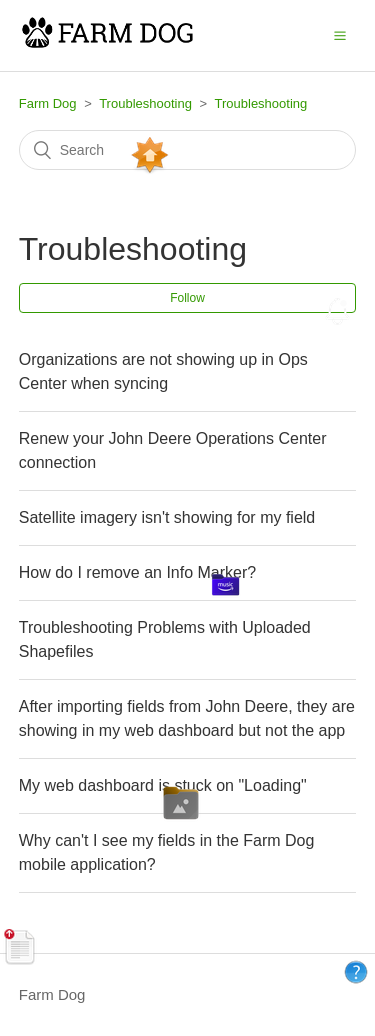 This screenshot has height=1036, width=375. What do you see at coordinates (337, 311) in the screenshot?
I see `no new notifications` at bounding box center [337, 311].